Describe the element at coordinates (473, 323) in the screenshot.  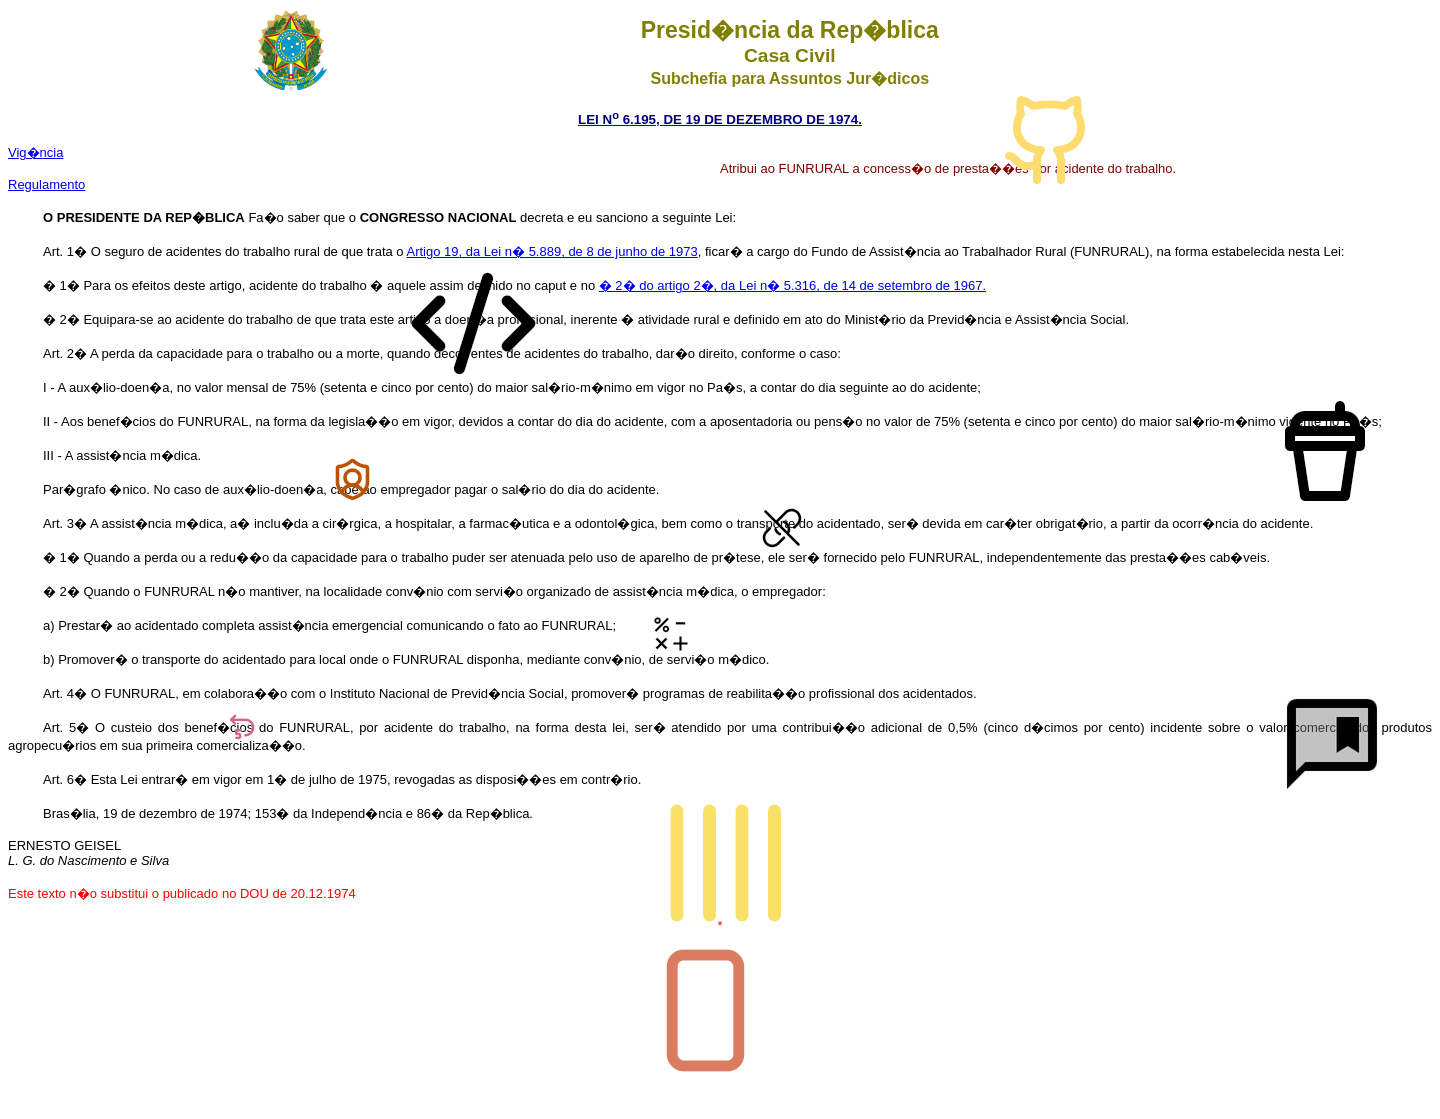
I see `view or edit source code` at that location.